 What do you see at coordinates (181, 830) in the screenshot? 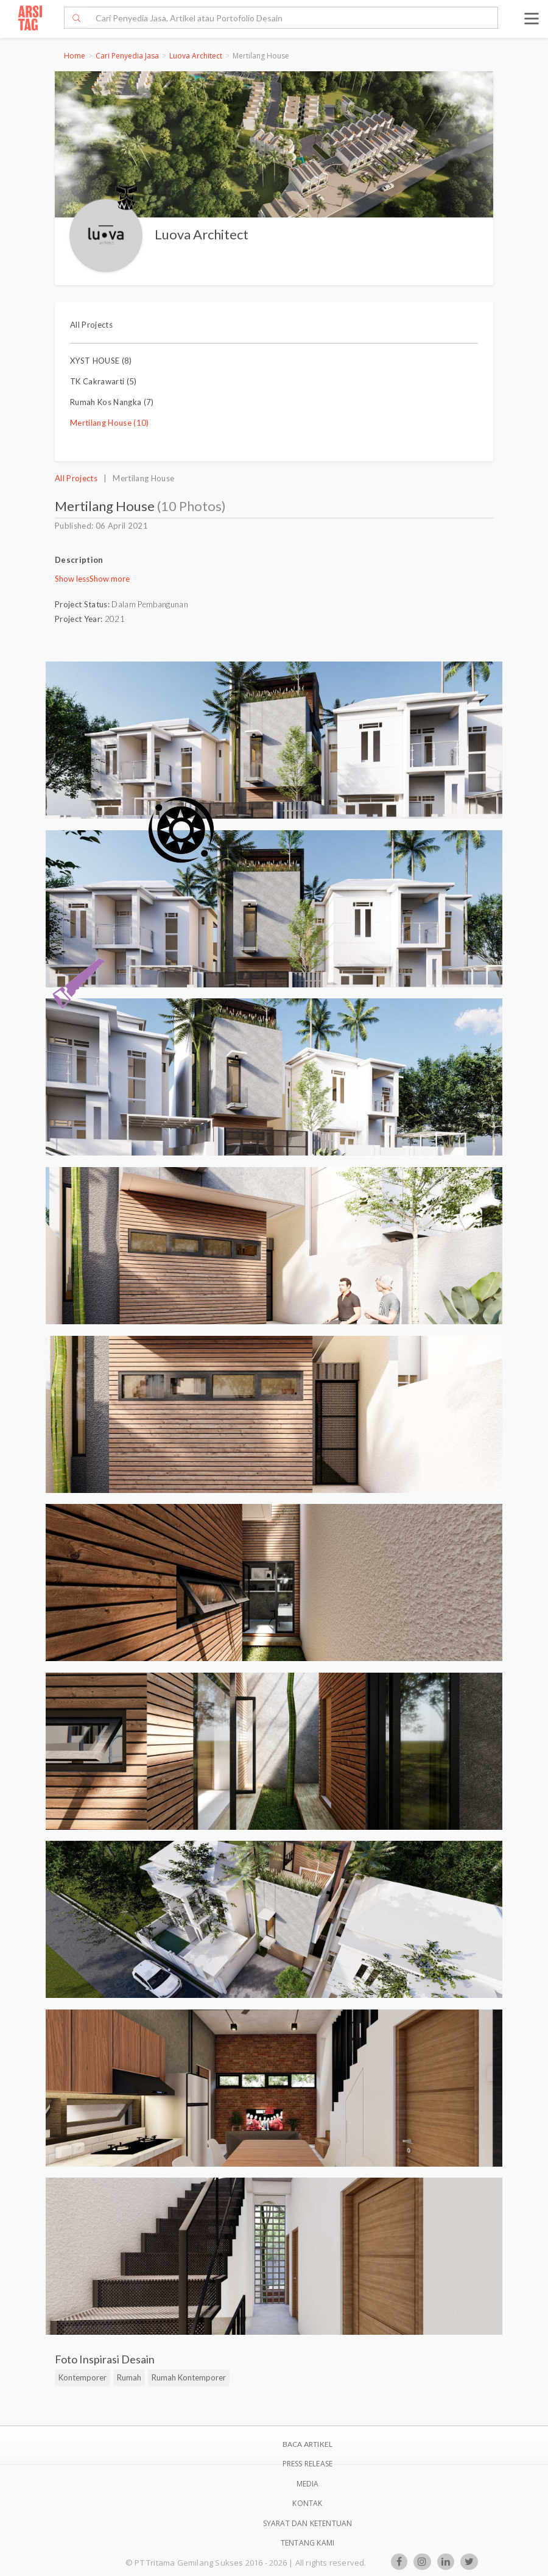
I see `view satellite or orbital tracking features` at bounding box center [181, 830].